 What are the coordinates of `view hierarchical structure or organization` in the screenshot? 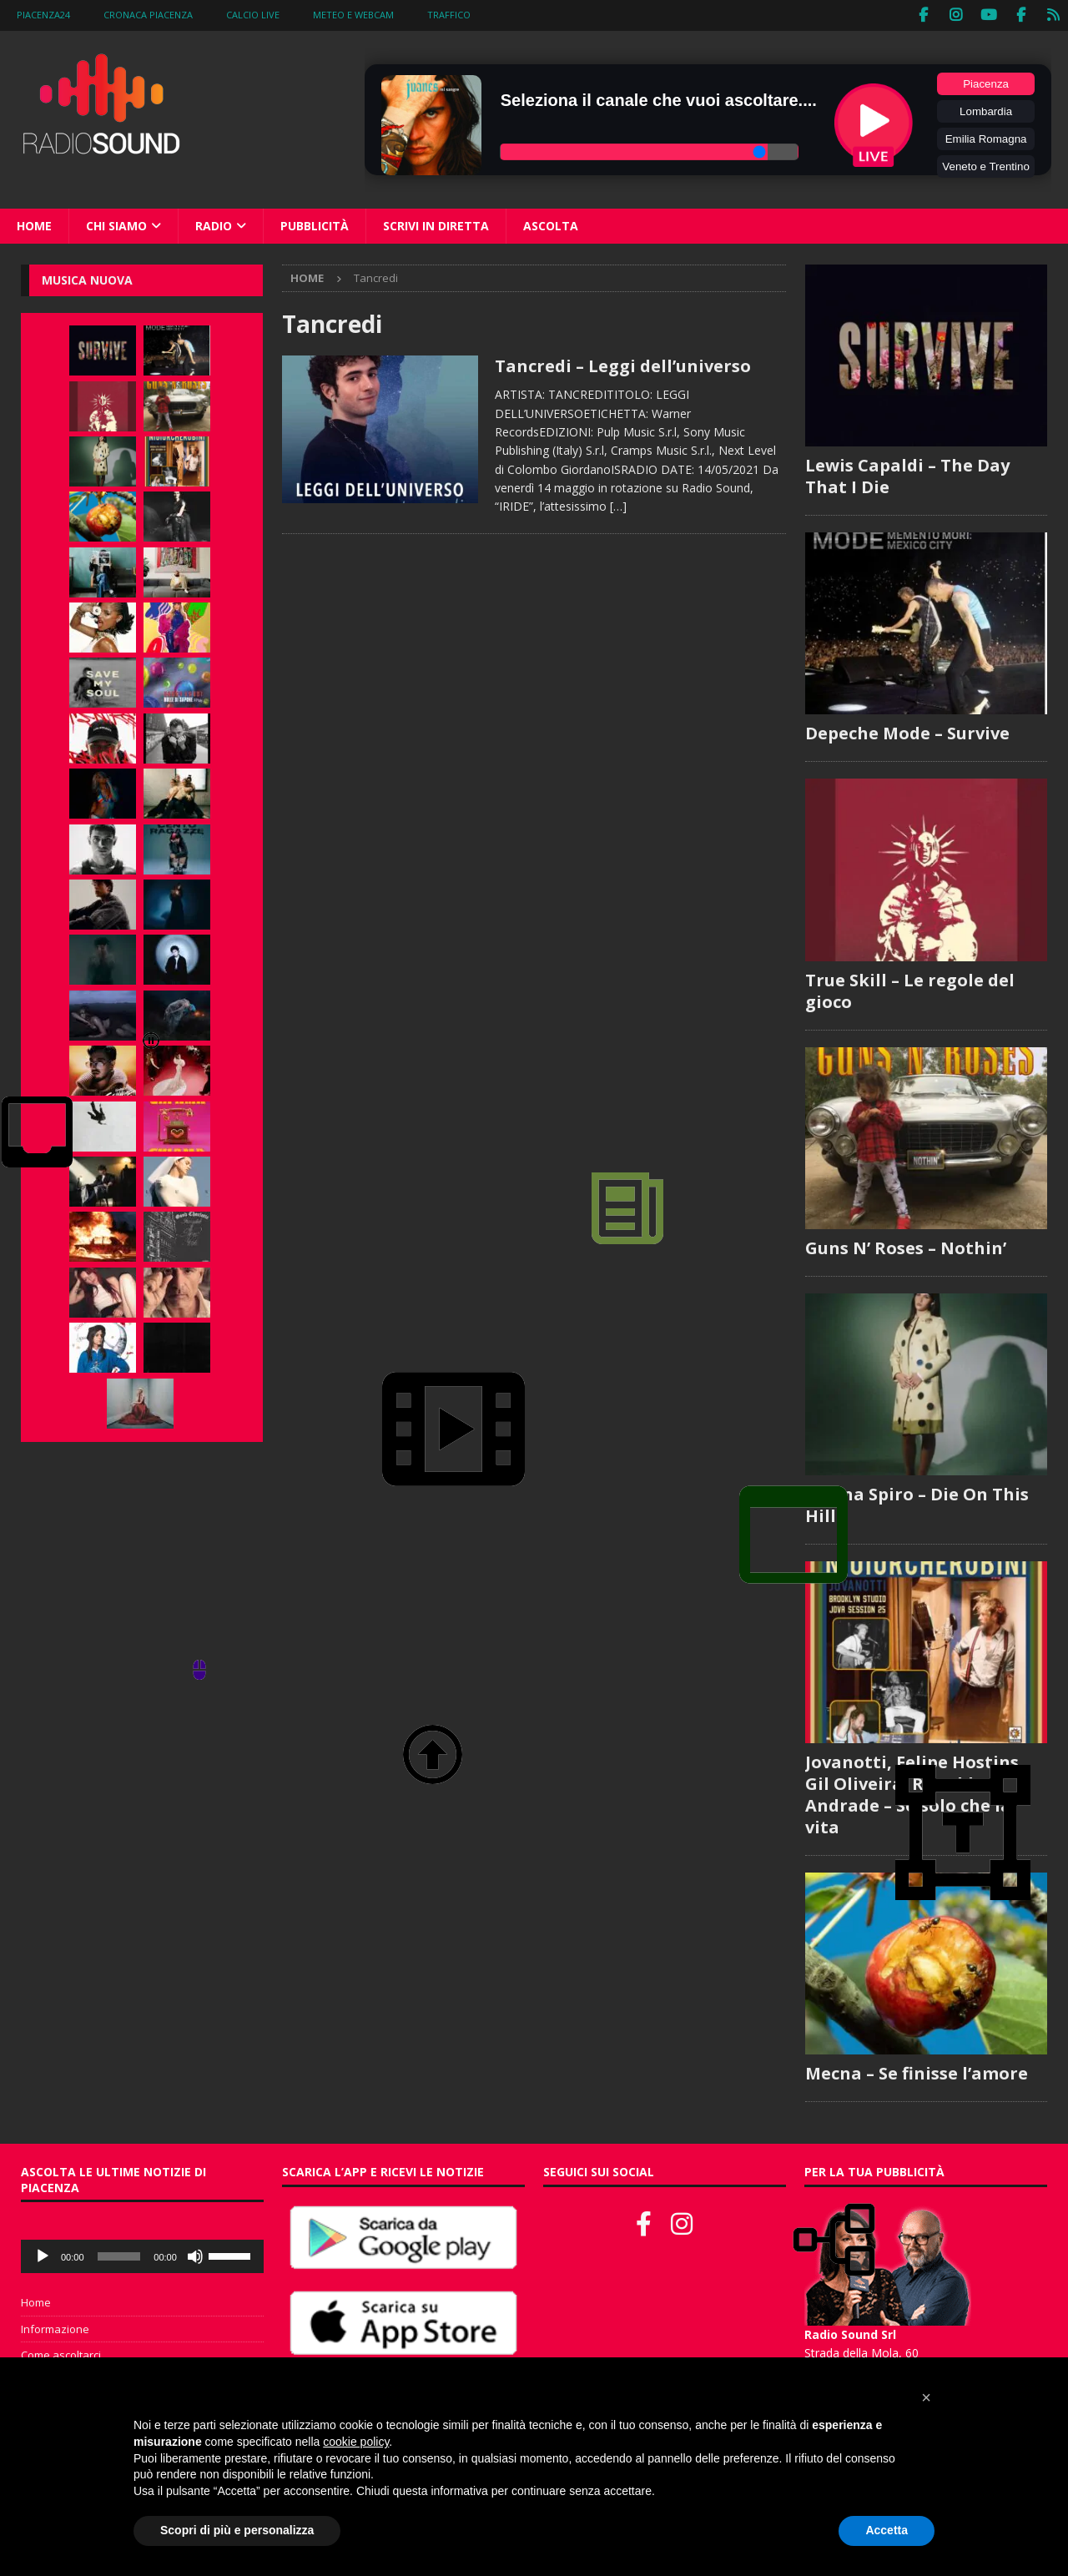 It's located at (839, 2240).